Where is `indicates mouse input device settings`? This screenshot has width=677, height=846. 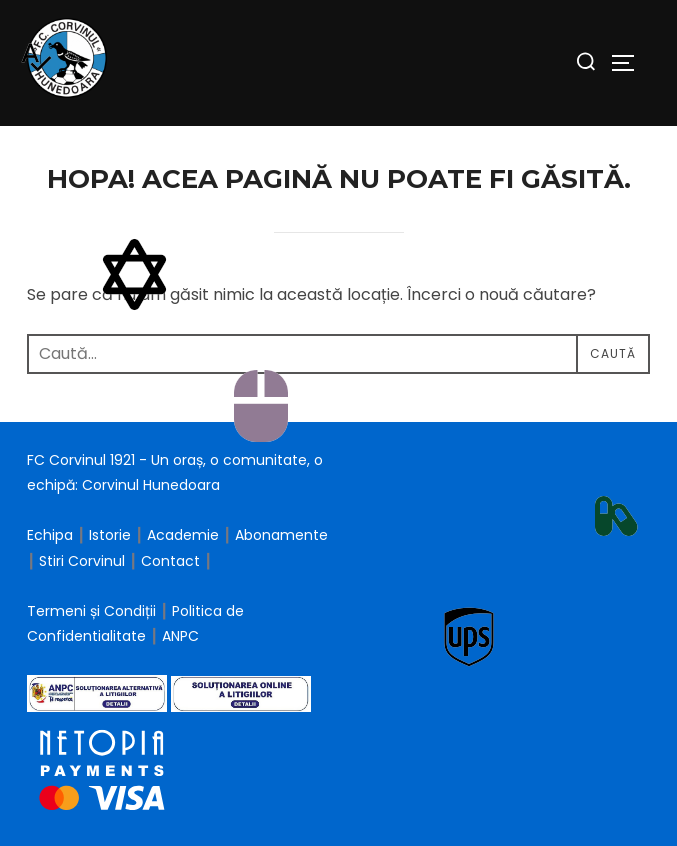 indicates mouse input device settings is located at coordinates (261, 406).